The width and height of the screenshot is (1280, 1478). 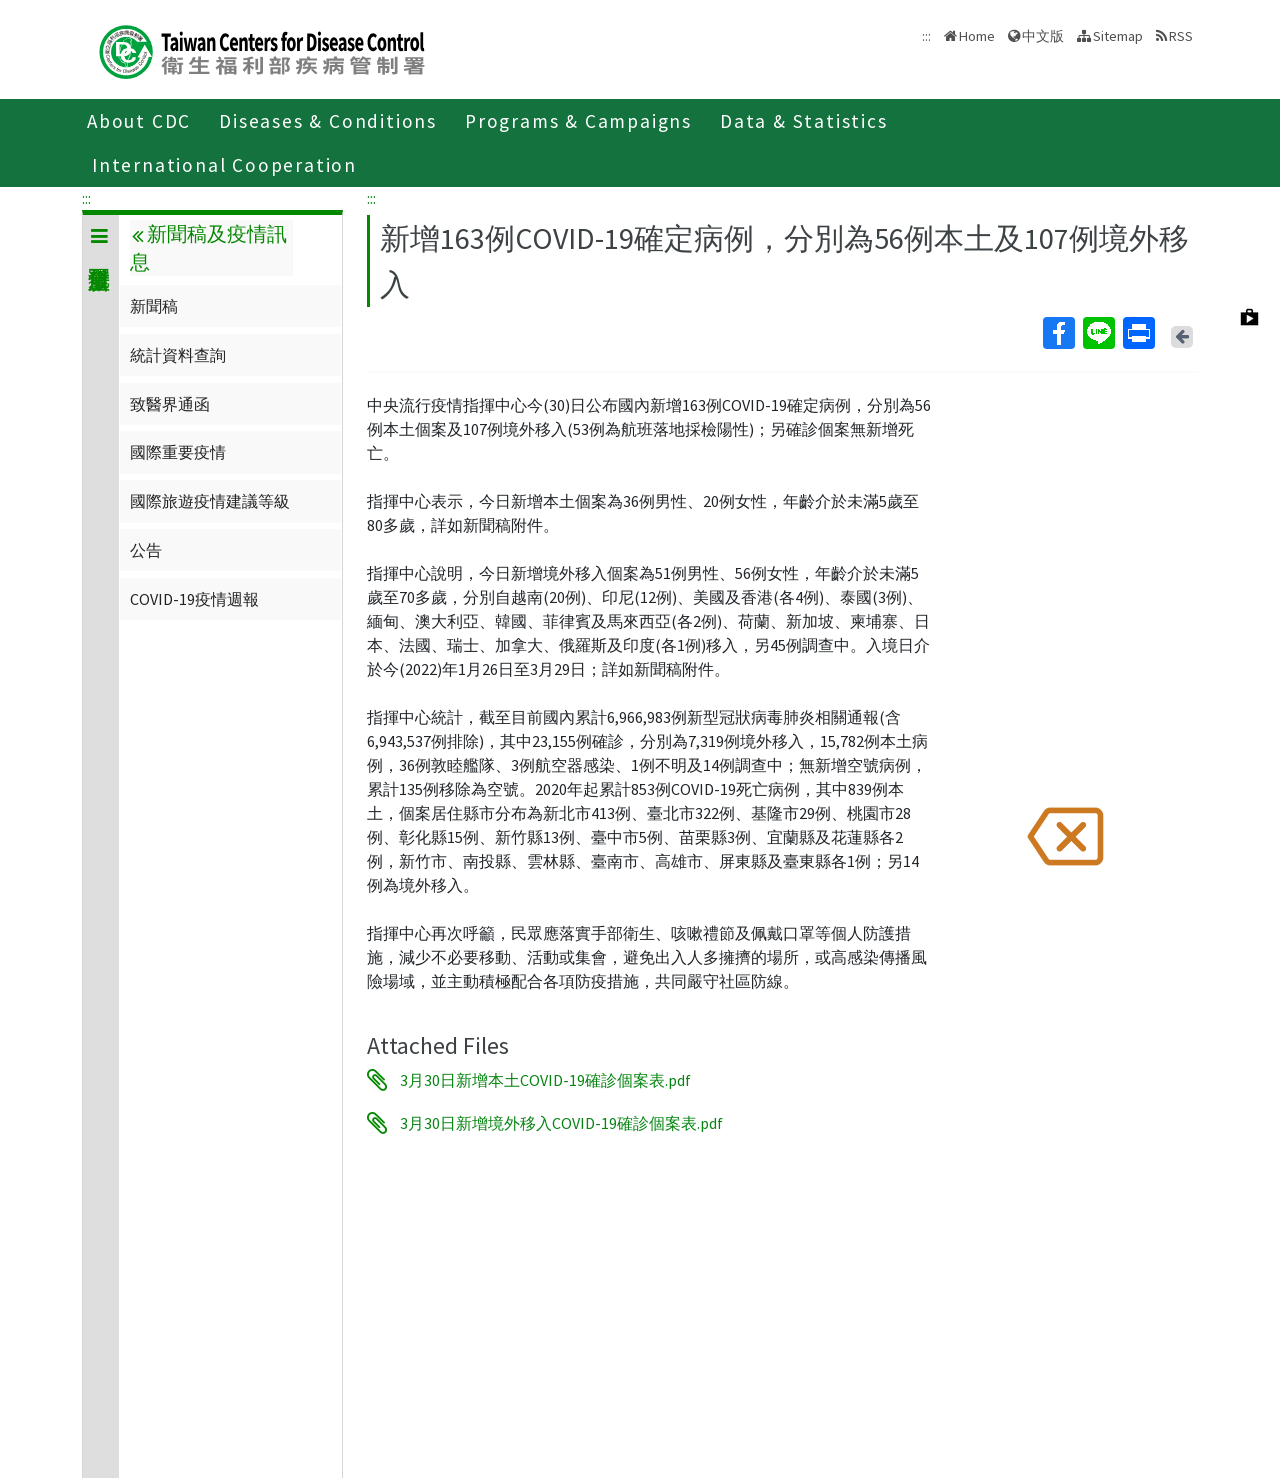 I want to click on open the app store or marketplace, so click(x=1249, y=317).